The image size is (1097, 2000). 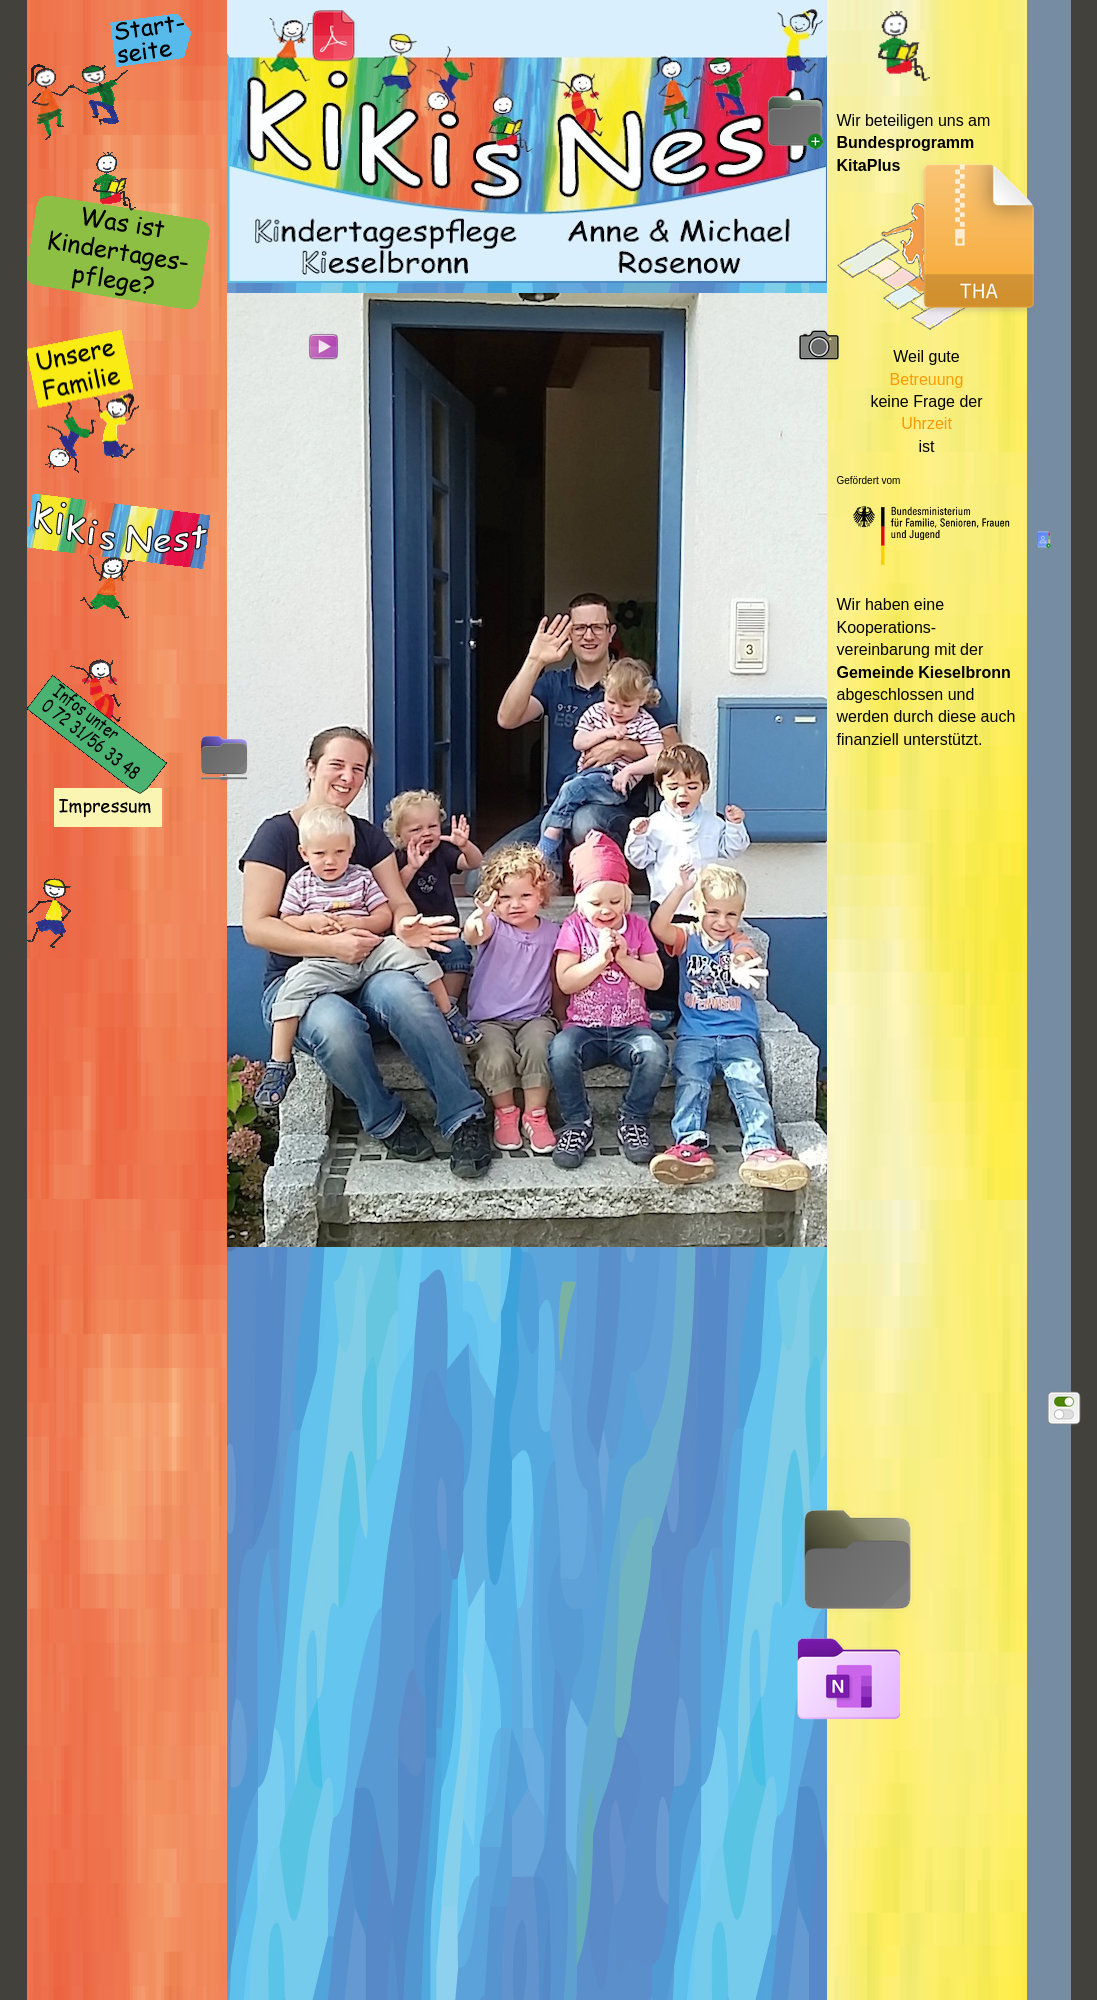 What do you see at coordinates (819, 345) in the screenshot?
I see `access your pictures folder in the sidebar` at bounding box center [819, 345].